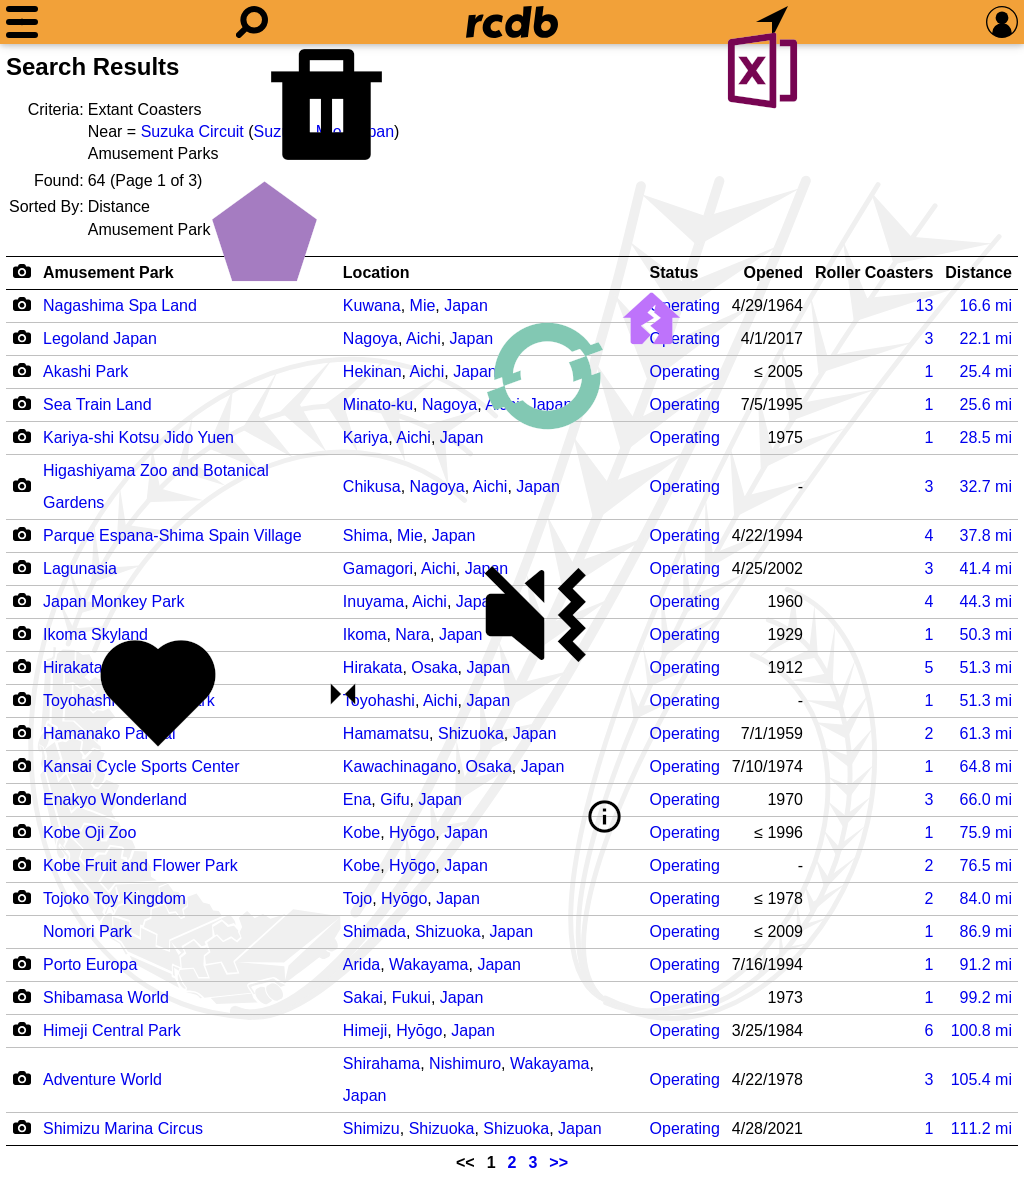 This screenshot has width=1024, height=1180. I want to click on add to favorites, so click(158, 692).